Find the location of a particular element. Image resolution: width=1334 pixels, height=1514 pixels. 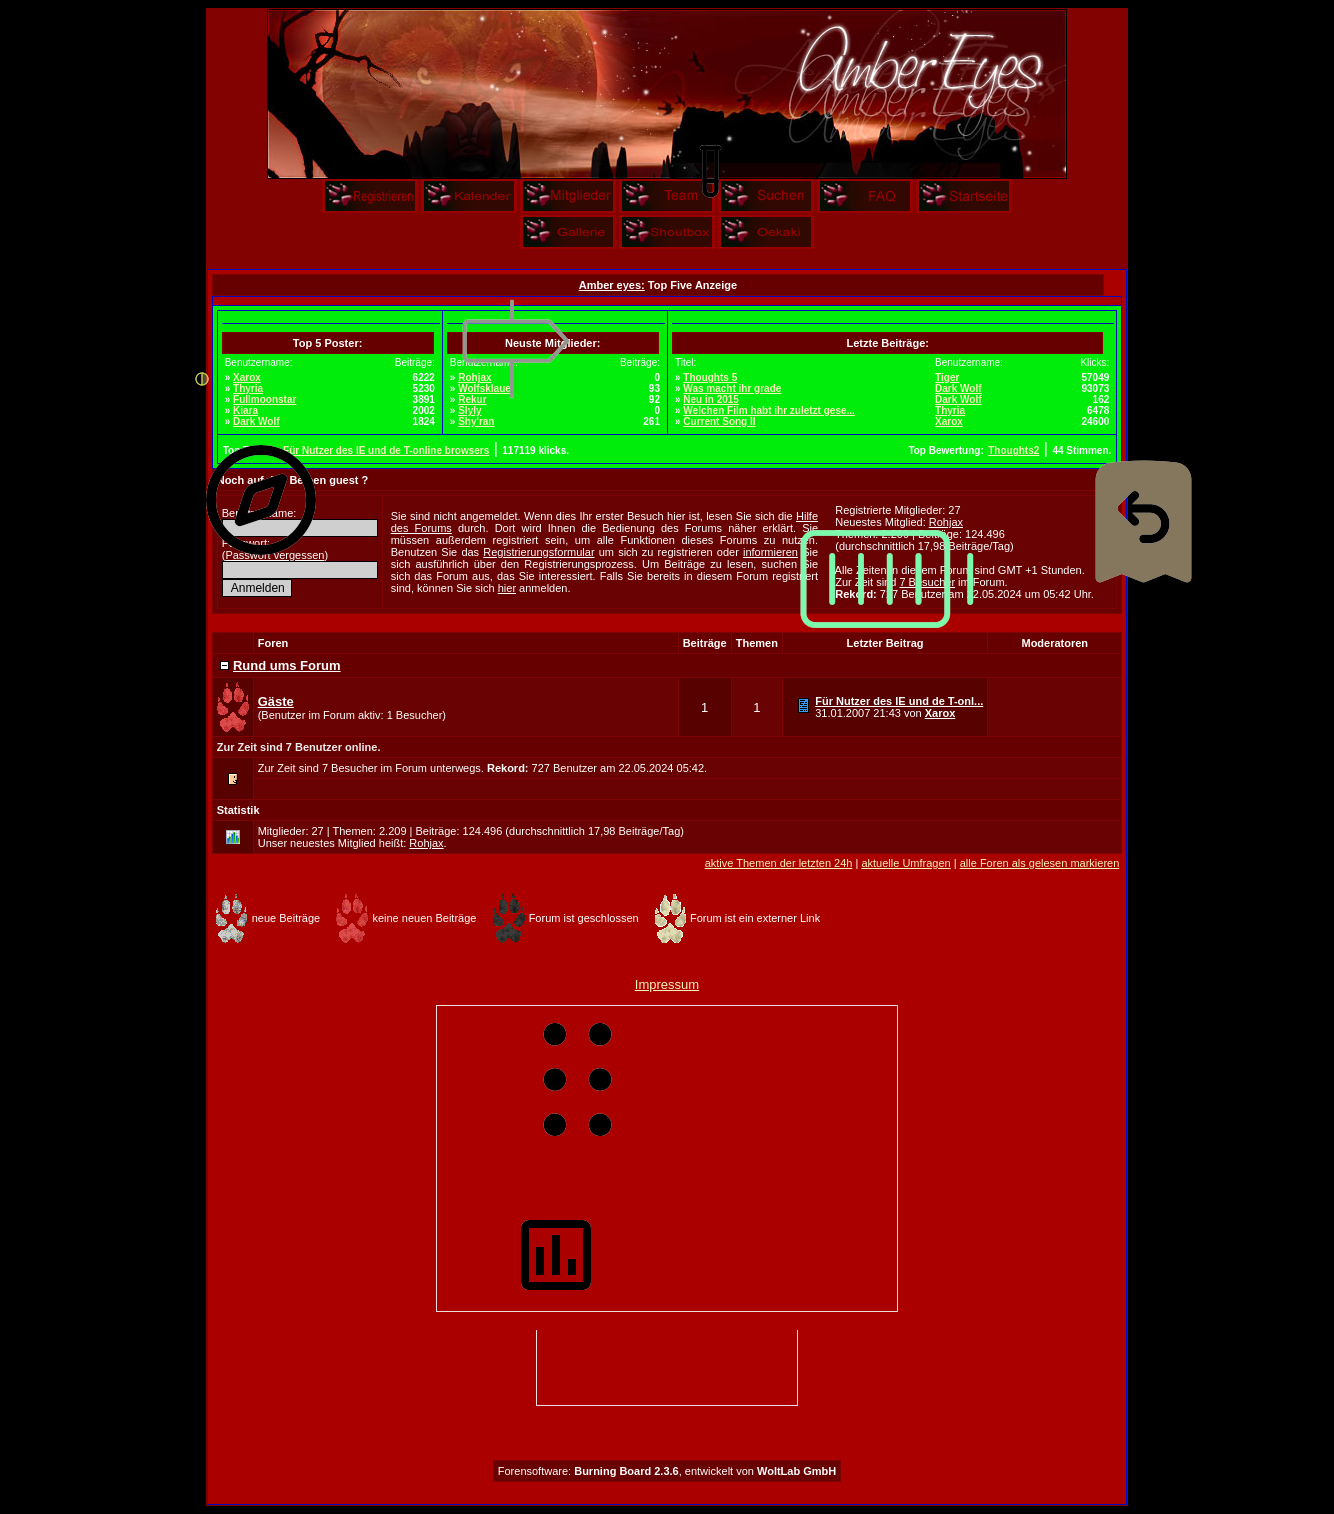

indicates battery is fully charged is located at coordinates (884, 579).